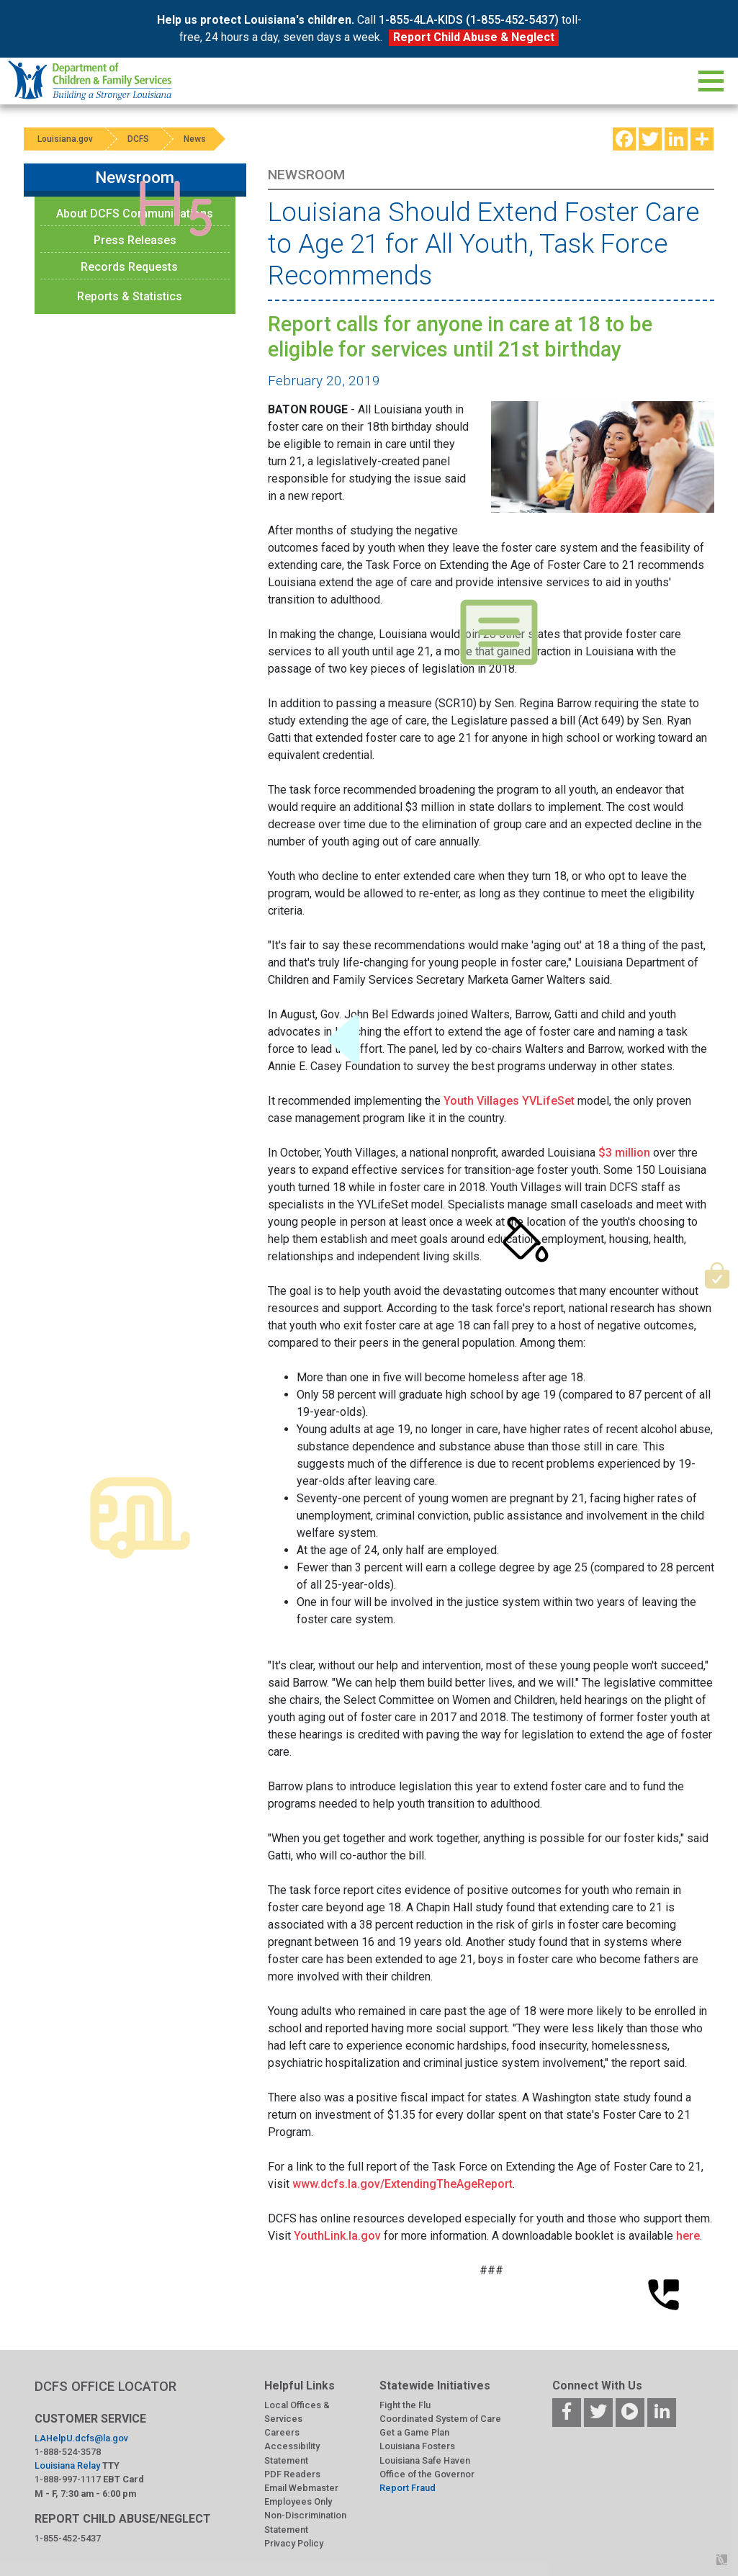  What do you see at coordinates (140, 1513) in the screenshot?
I see `select caravan or RV accommodation` at bounding box center [140, 1513].